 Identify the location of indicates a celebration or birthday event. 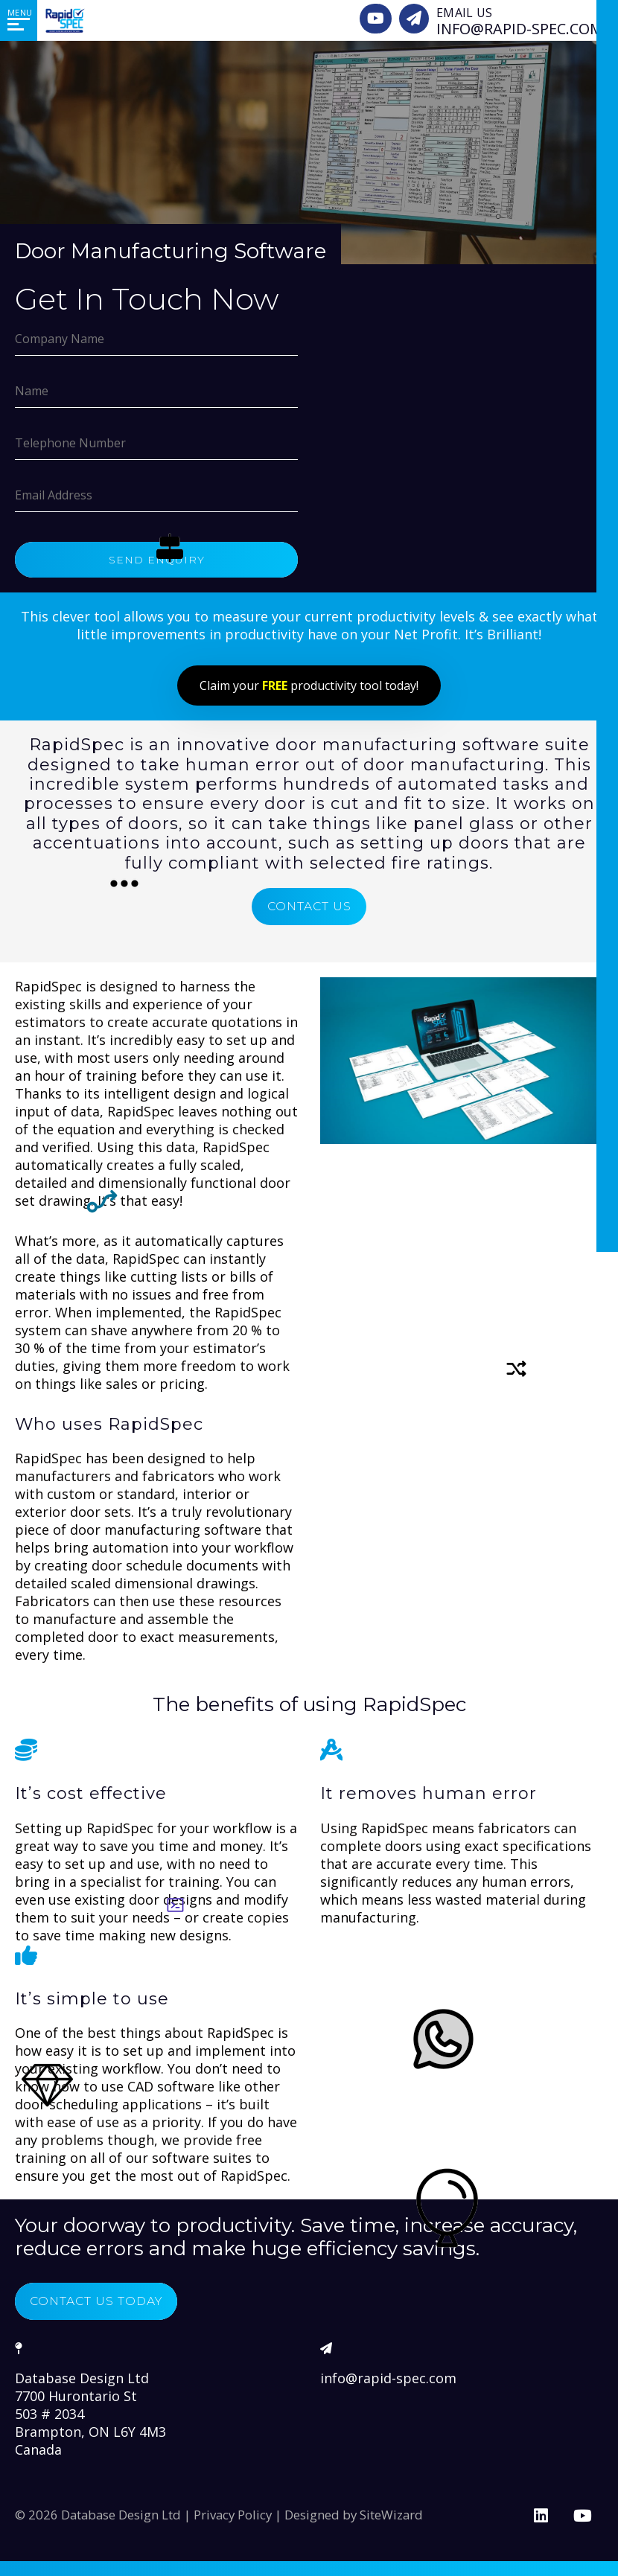
(447, 2208).